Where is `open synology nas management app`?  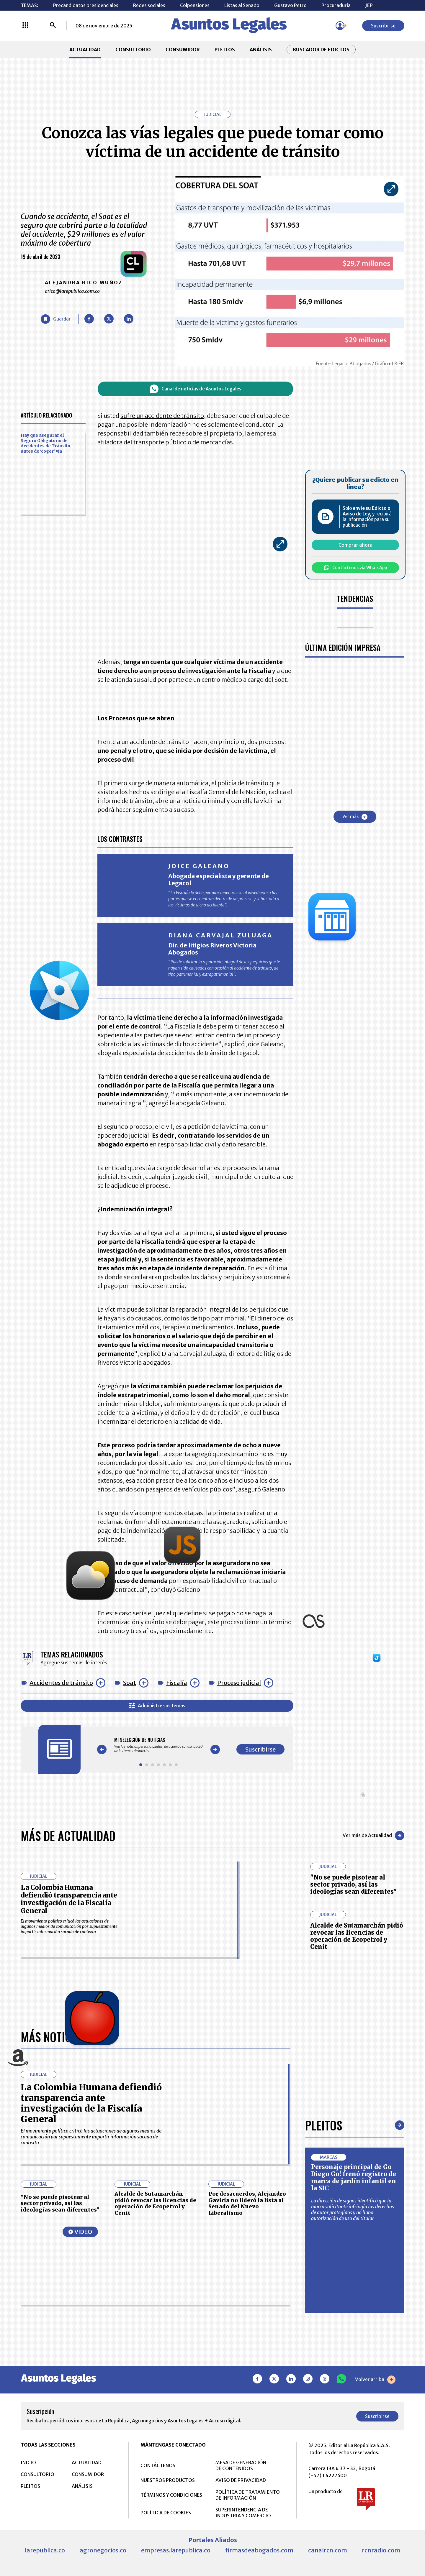 open synology nas management app is located at coordinates (332, 917).